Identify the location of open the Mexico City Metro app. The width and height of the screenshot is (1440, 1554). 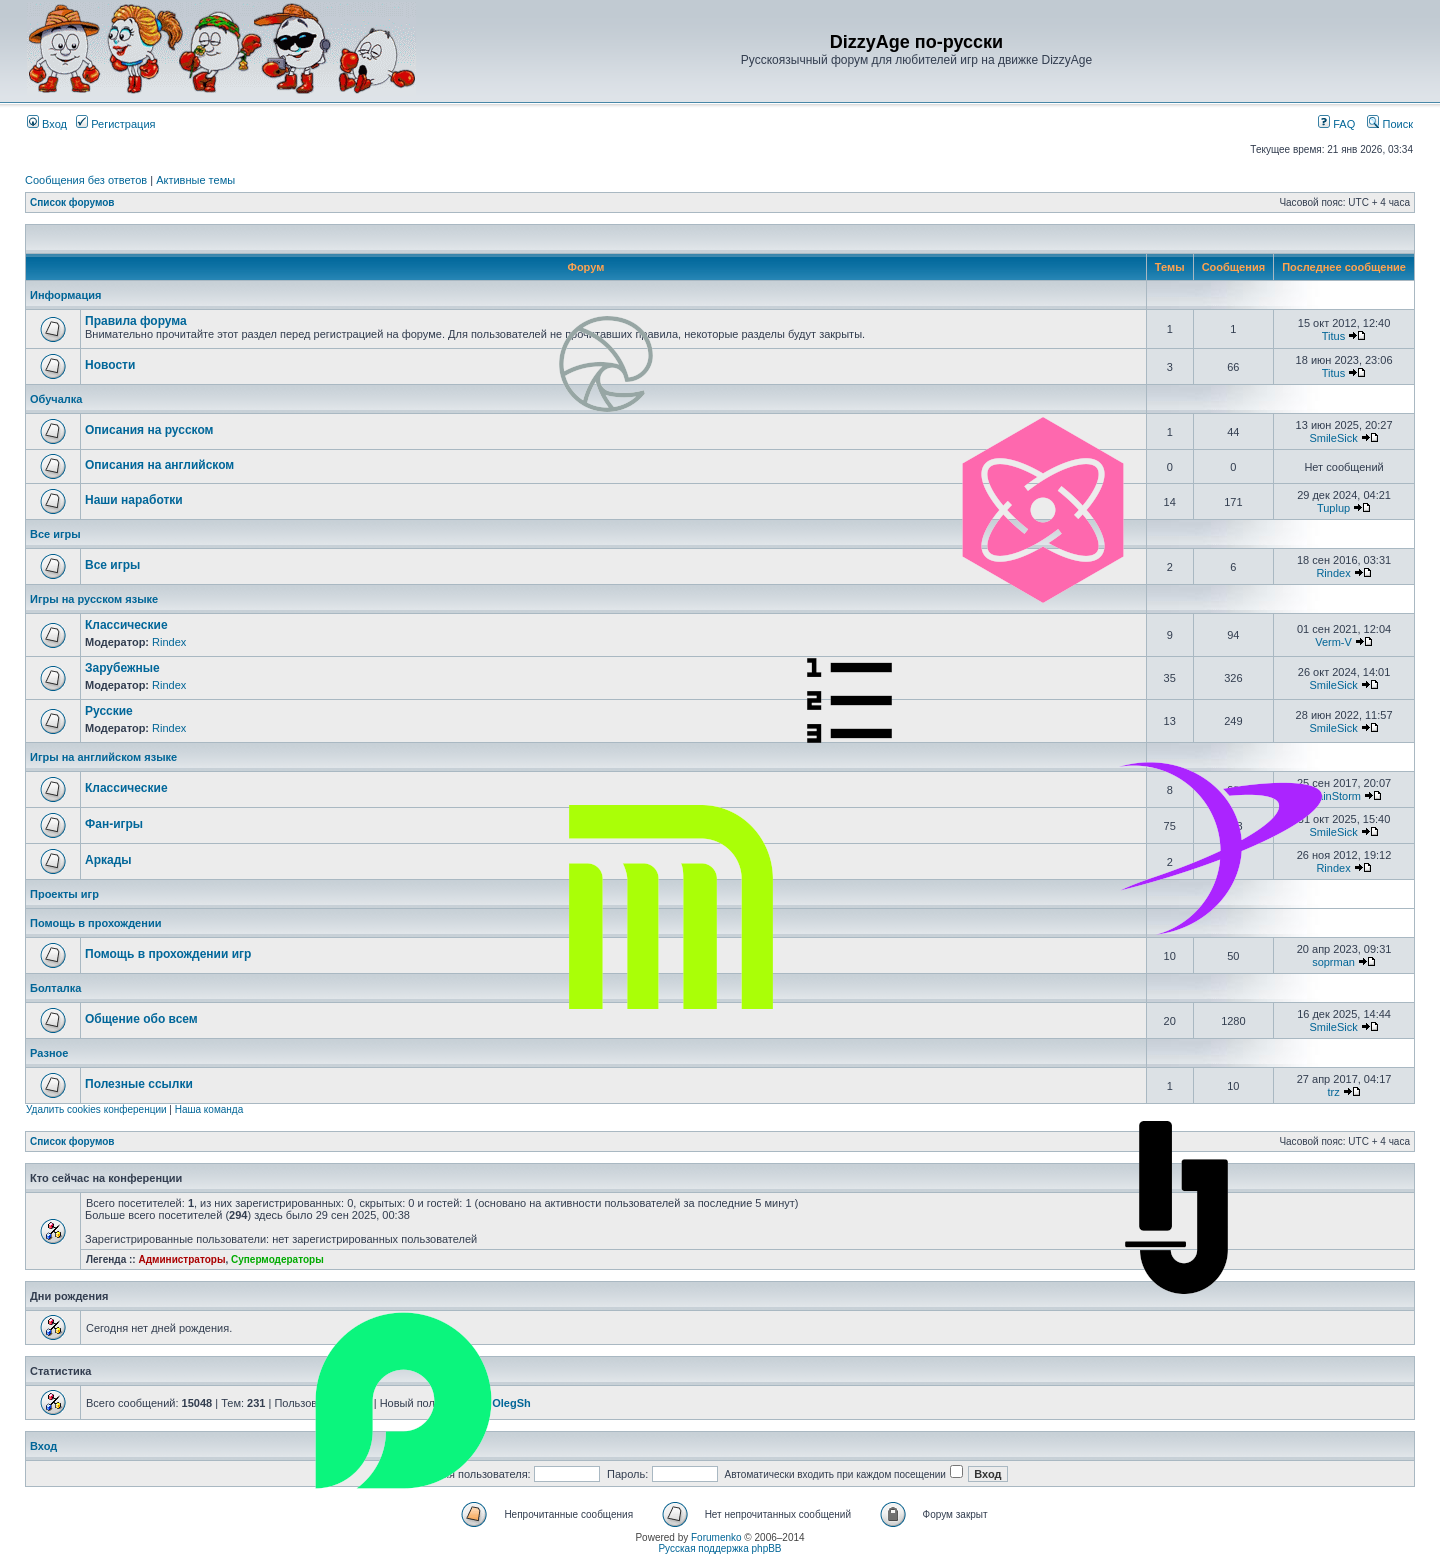
(671, 907).